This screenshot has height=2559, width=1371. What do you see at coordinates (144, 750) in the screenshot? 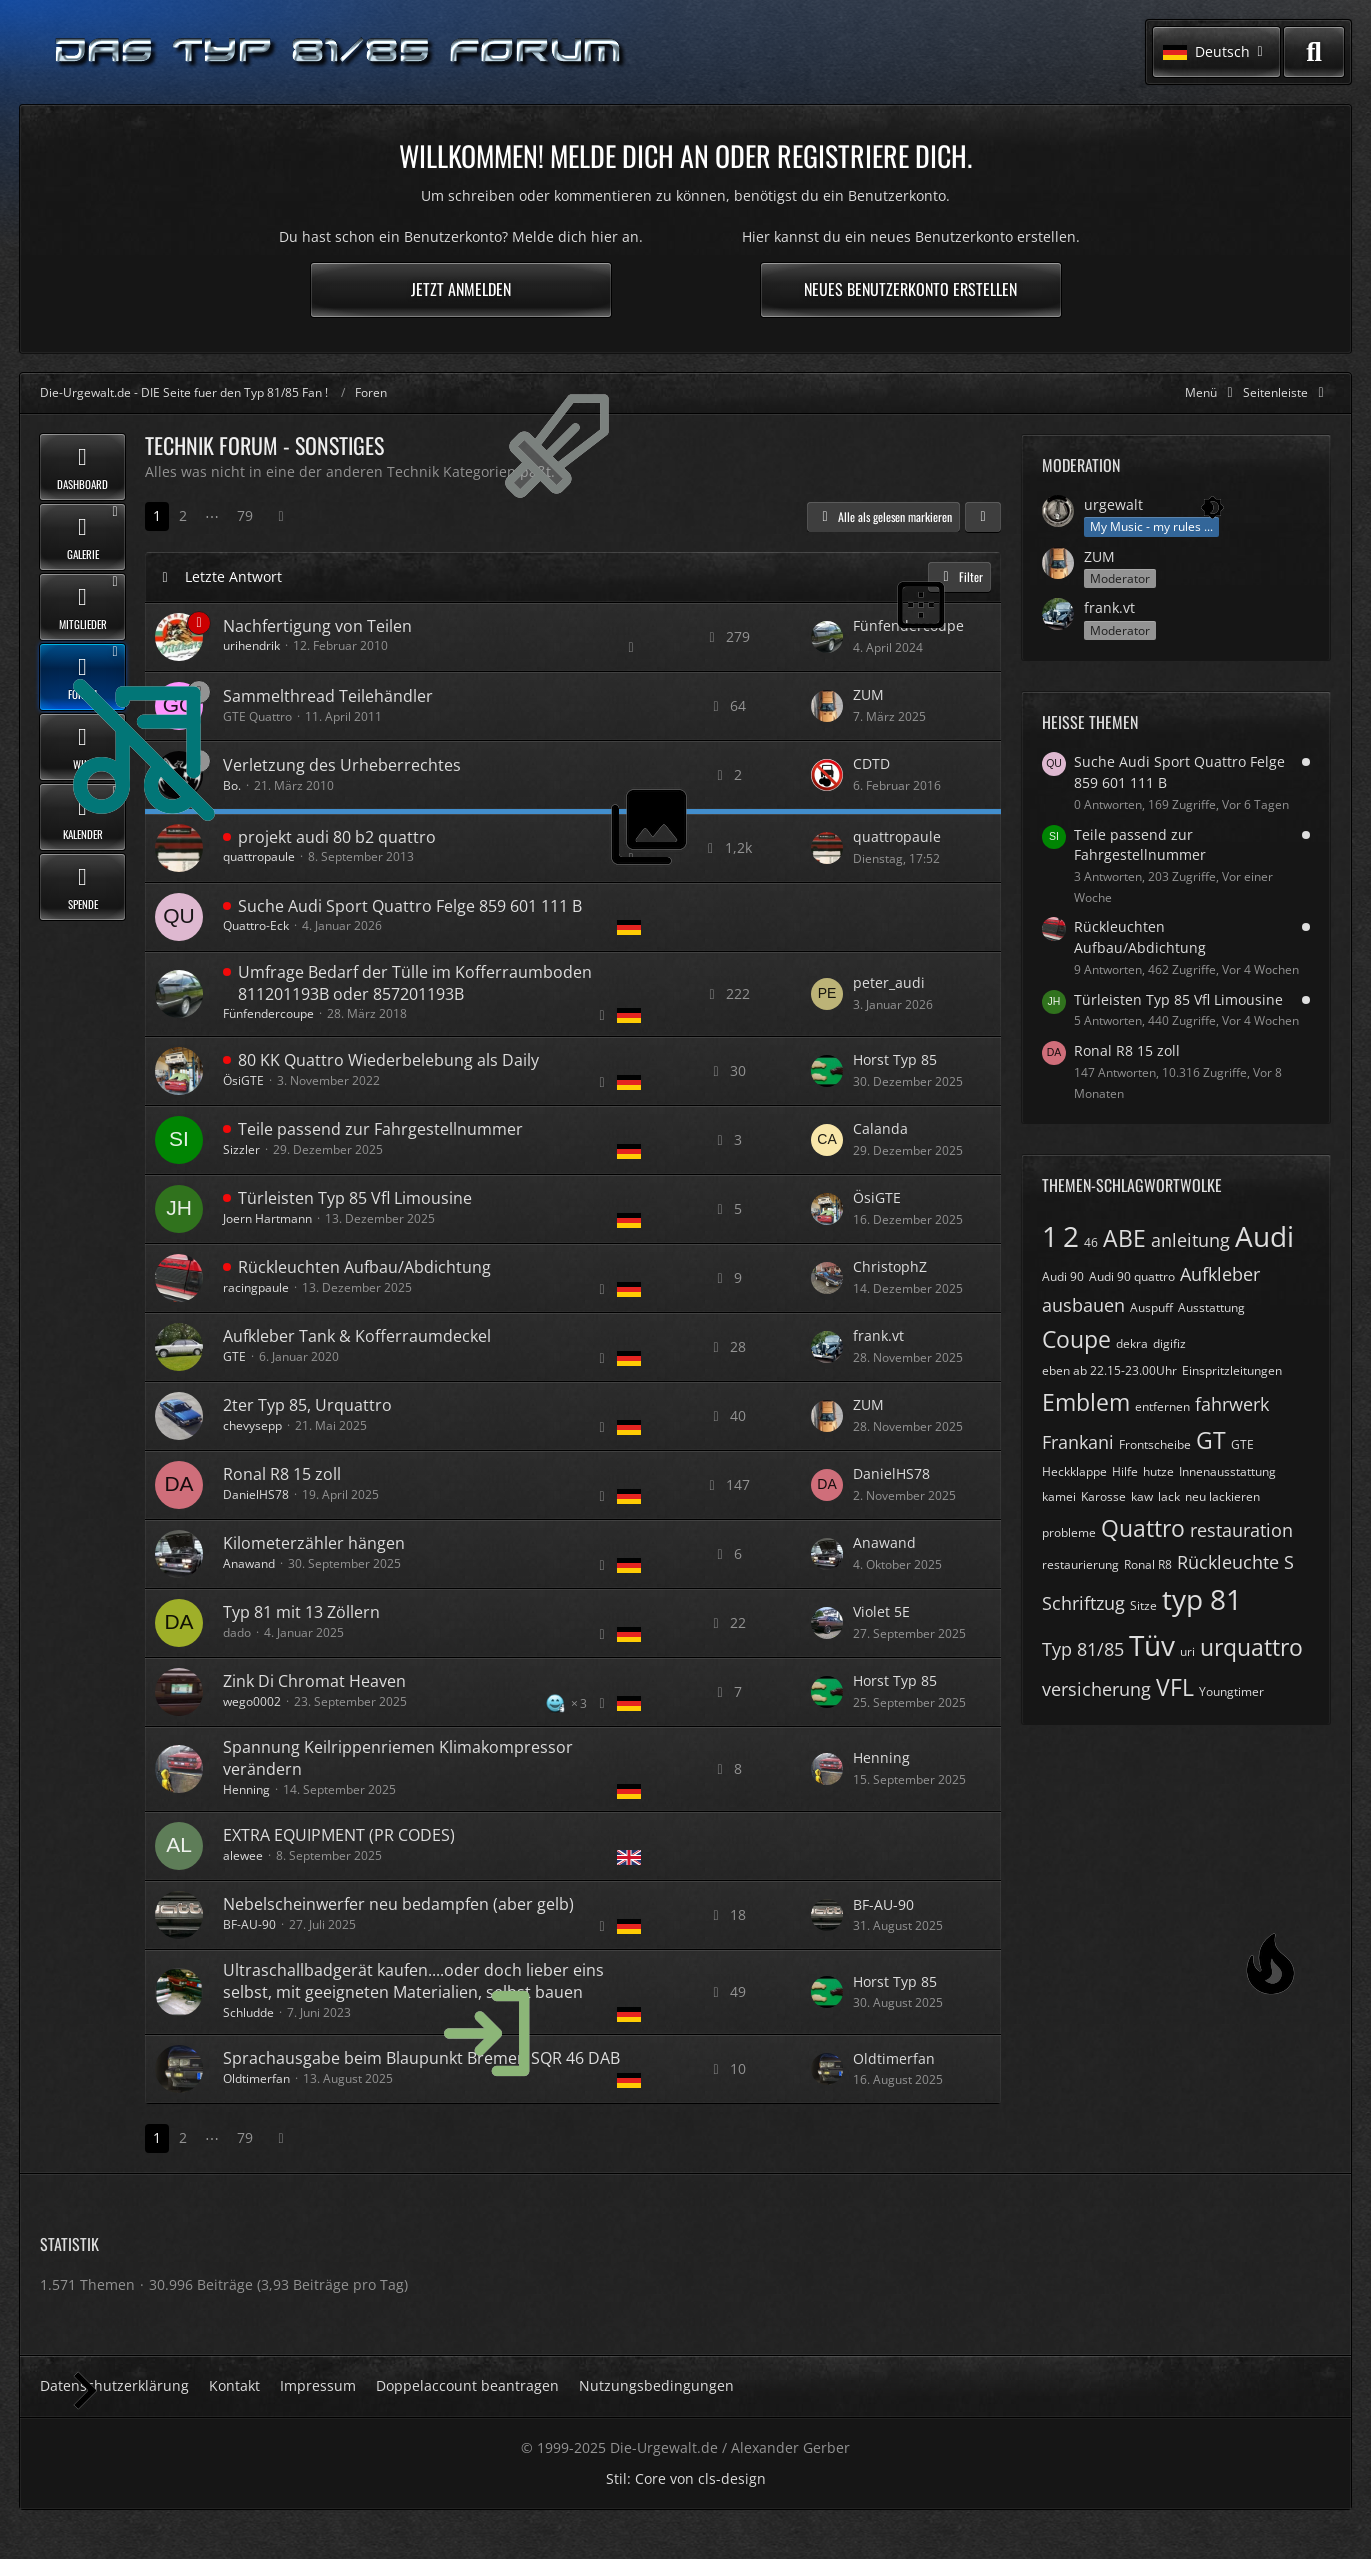
I see `mute or disable music playback` at bounding box center [144, 750].